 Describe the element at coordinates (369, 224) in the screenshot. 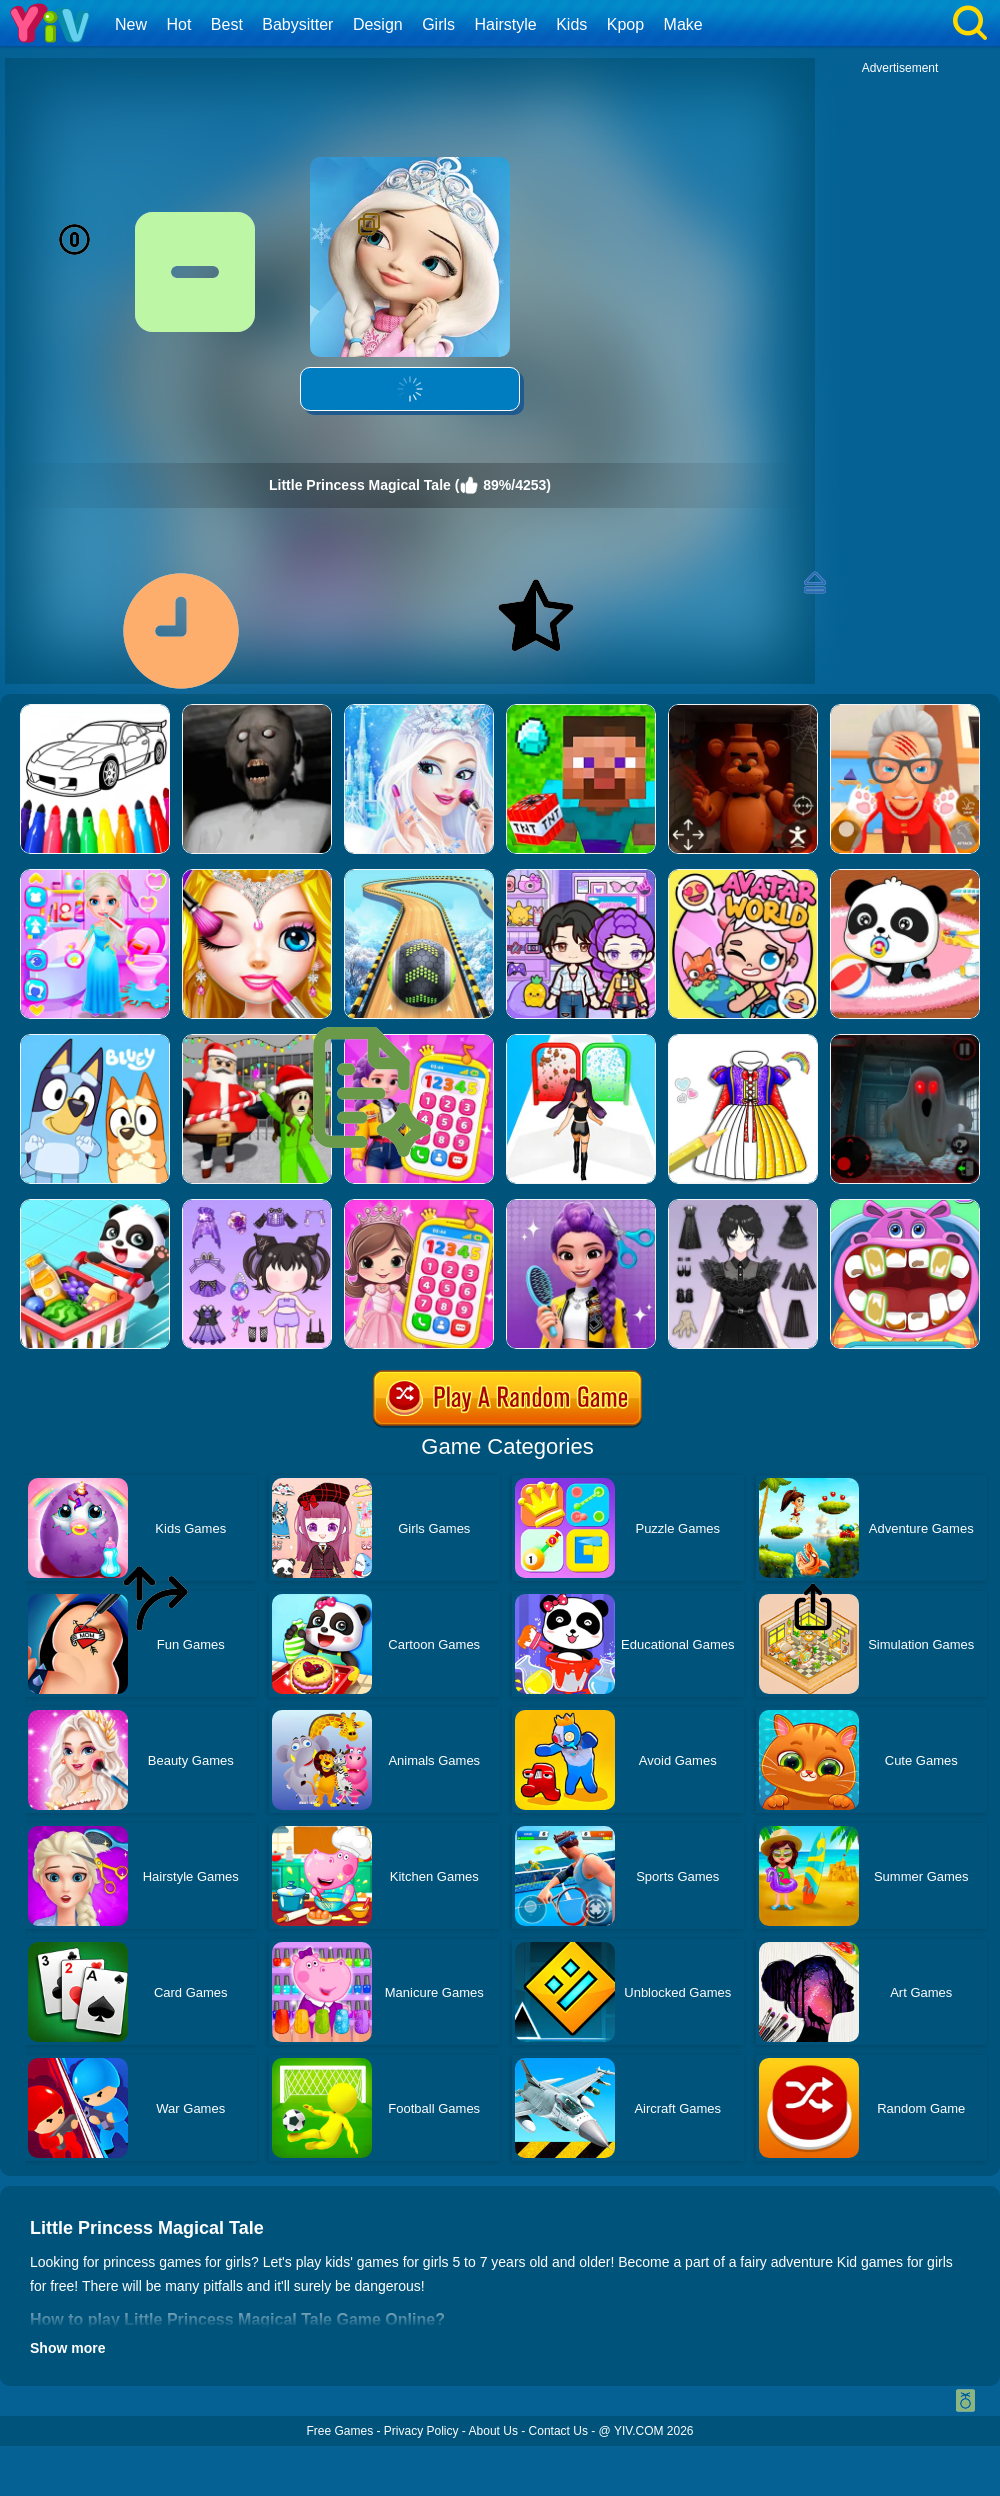

I see `view overlapping layers or intersecting objects` at that location.